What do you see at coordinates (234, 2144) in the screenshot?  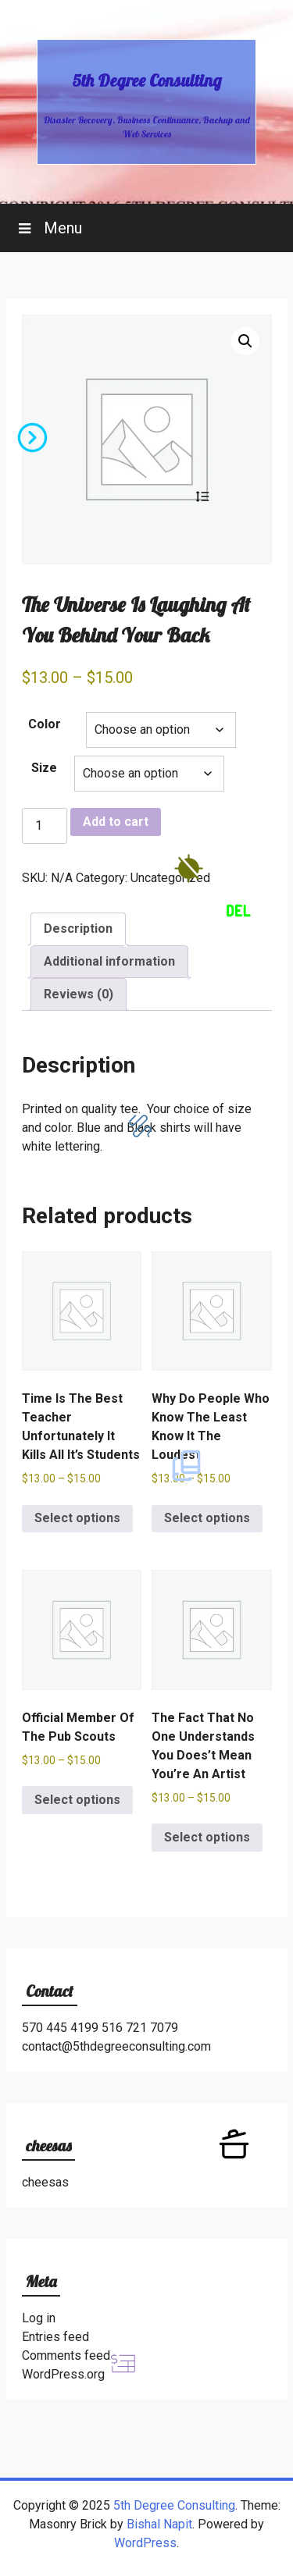 I see `access recipes or cooking features` at bounding box center [234, 2144].